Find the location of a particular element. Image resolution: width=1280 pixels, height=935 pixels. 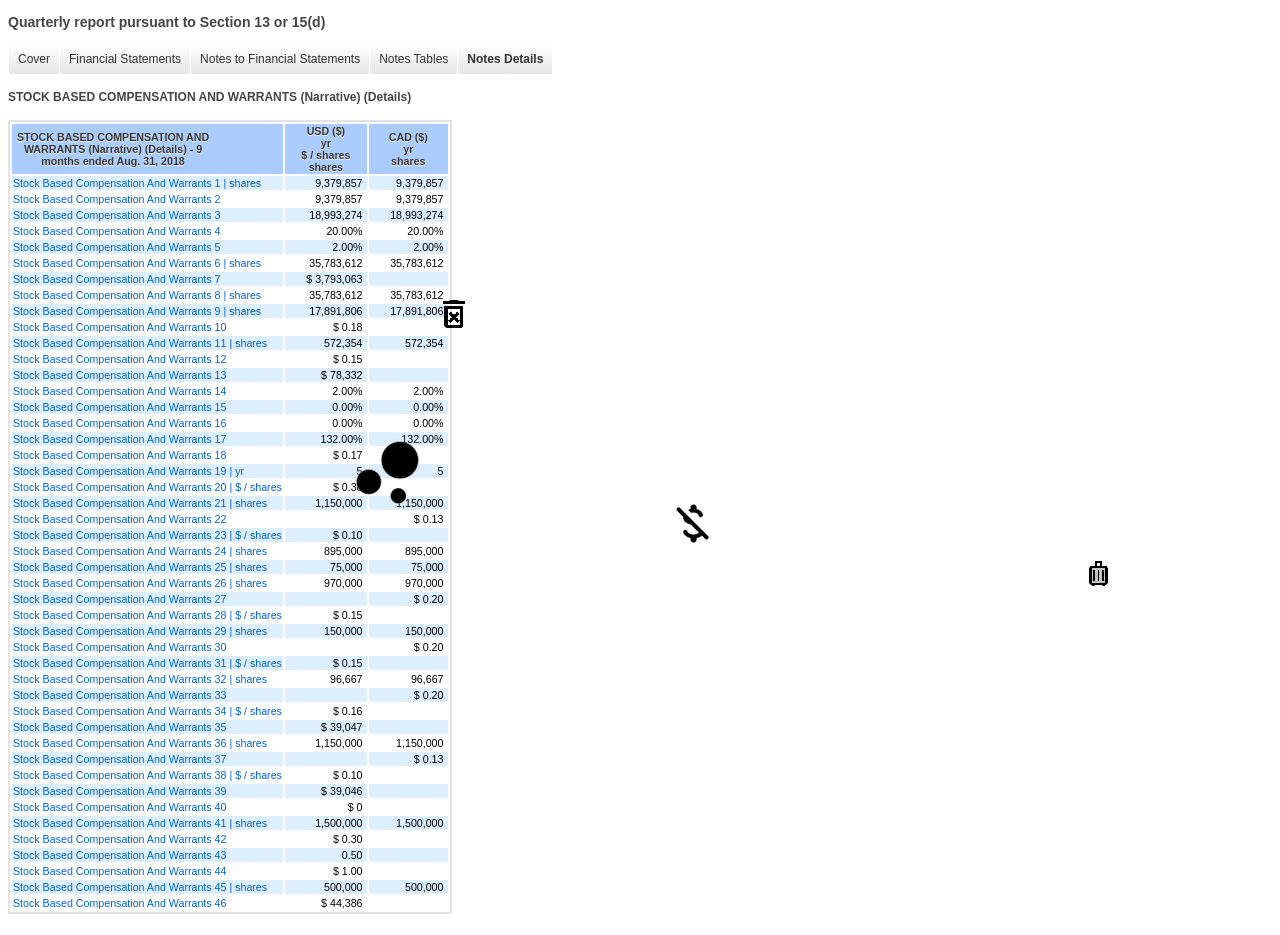

manage travel or luggage details is located at coordinates (1098, 573).